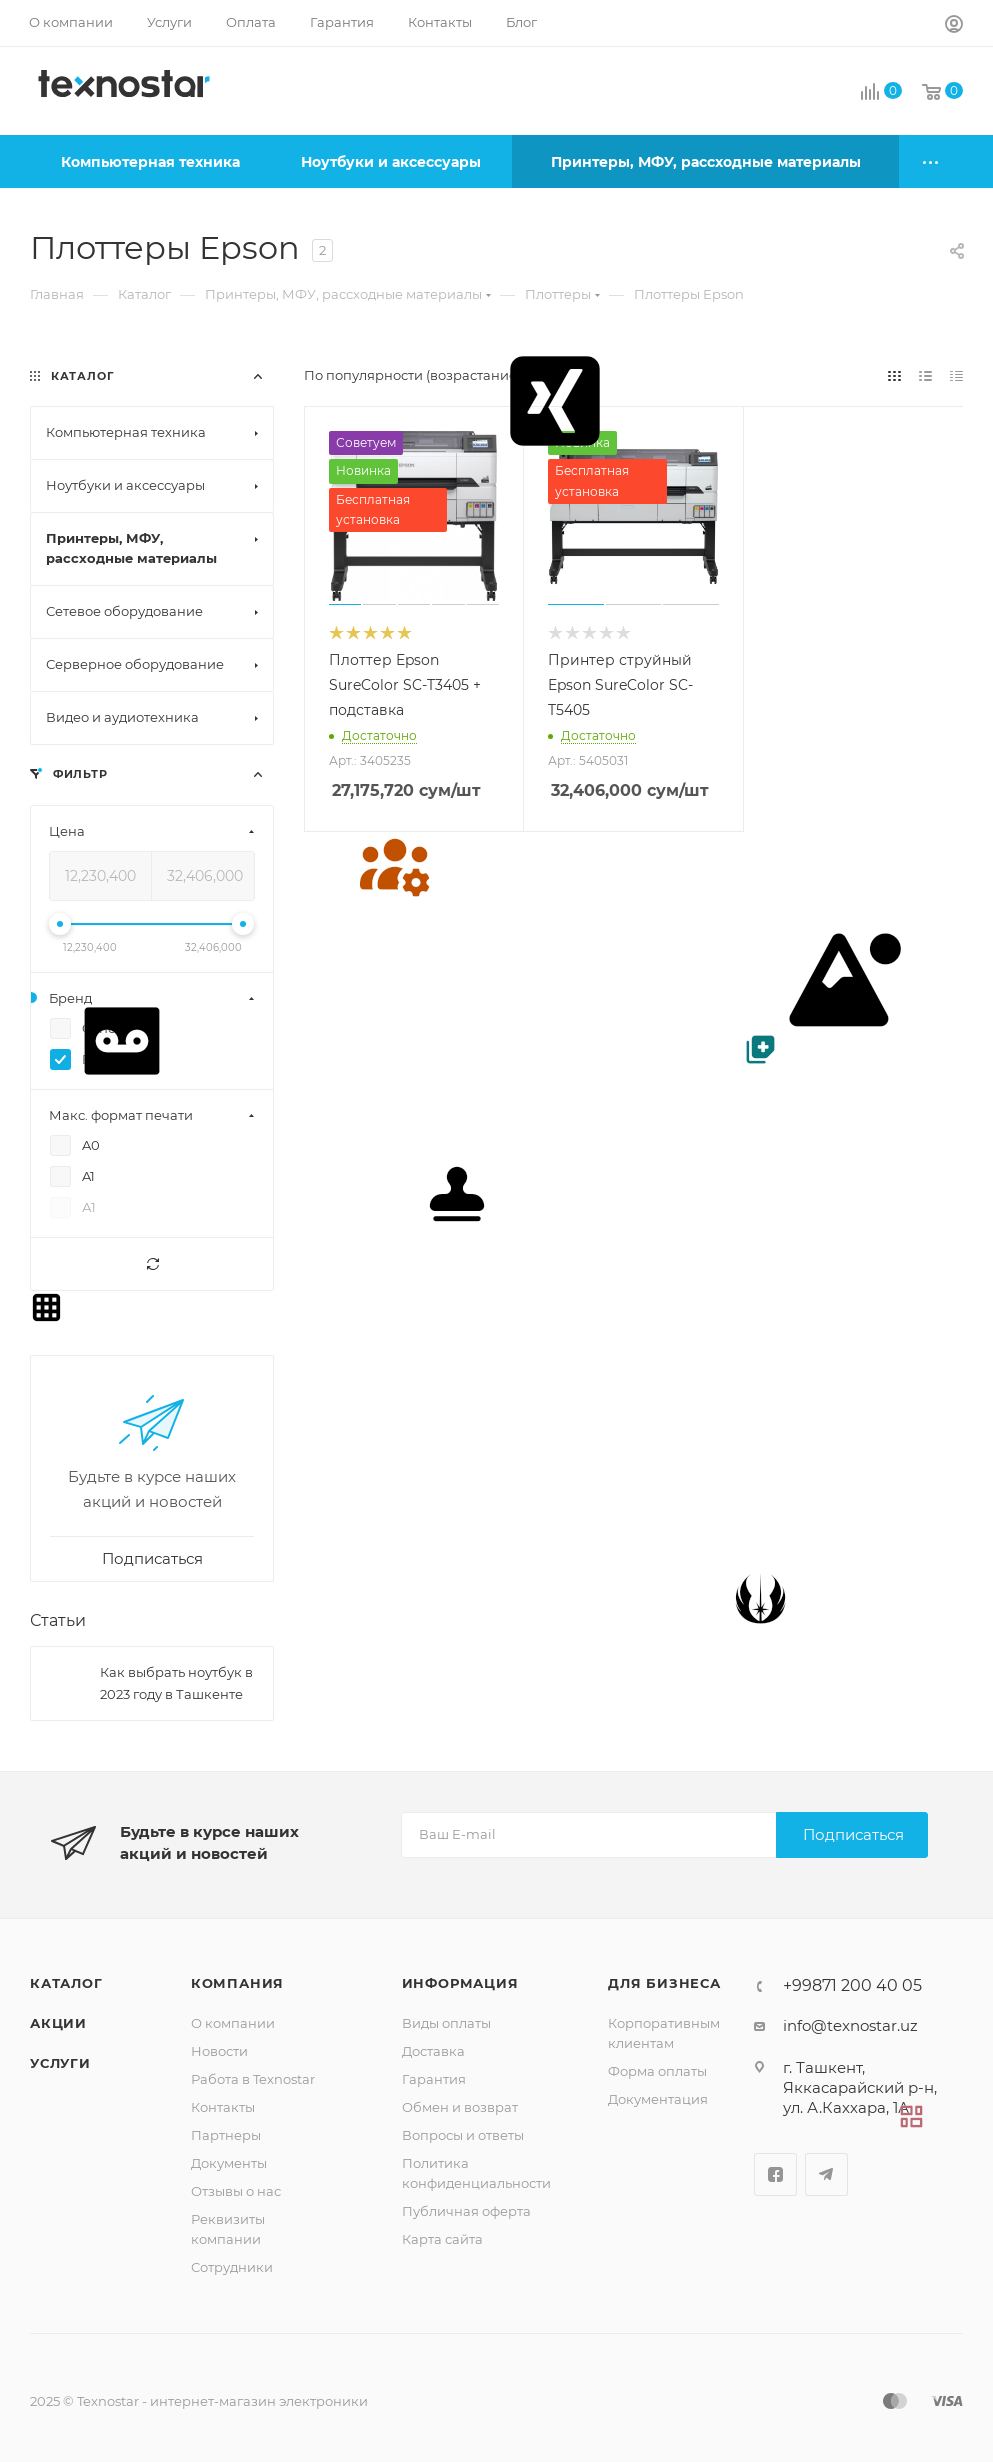  What do you see at coordinates (845, 983) in the screenshot?
I see `view photos or gallery` at bounding box center [845, 983].